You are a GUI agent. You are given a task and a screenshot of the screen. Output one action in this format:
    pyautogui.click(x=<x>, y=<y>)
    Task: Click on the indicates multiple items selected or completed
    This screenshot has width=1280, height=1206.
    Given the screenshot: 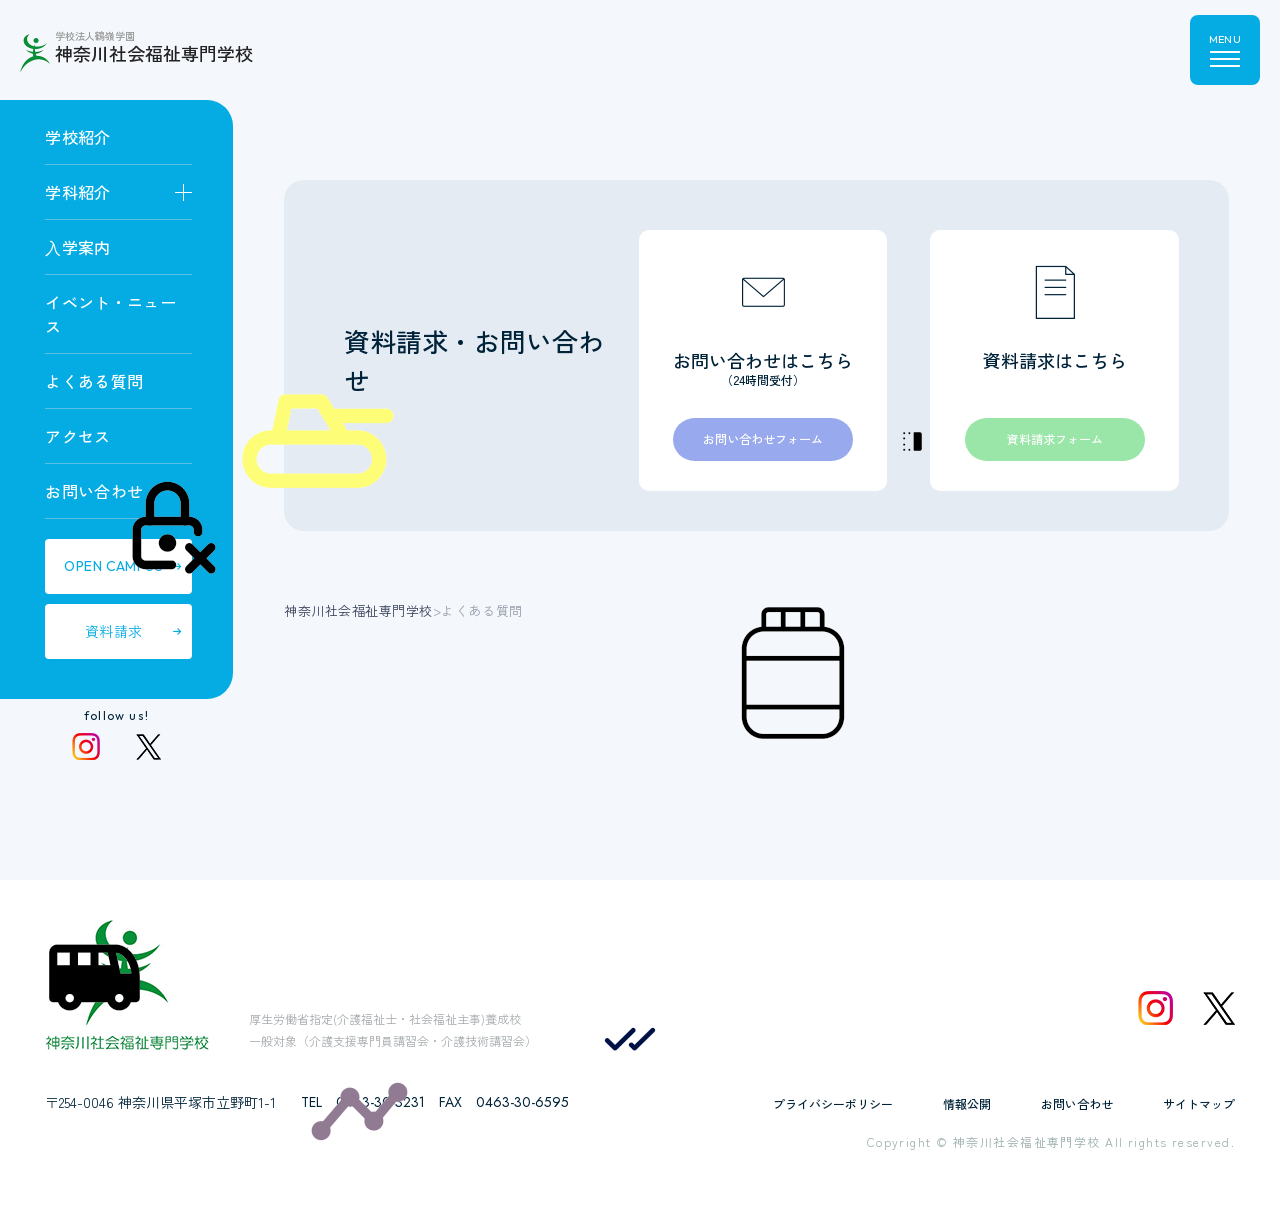 What is the action you would take?
    pyautogui.click(x=630, y=1040)
    